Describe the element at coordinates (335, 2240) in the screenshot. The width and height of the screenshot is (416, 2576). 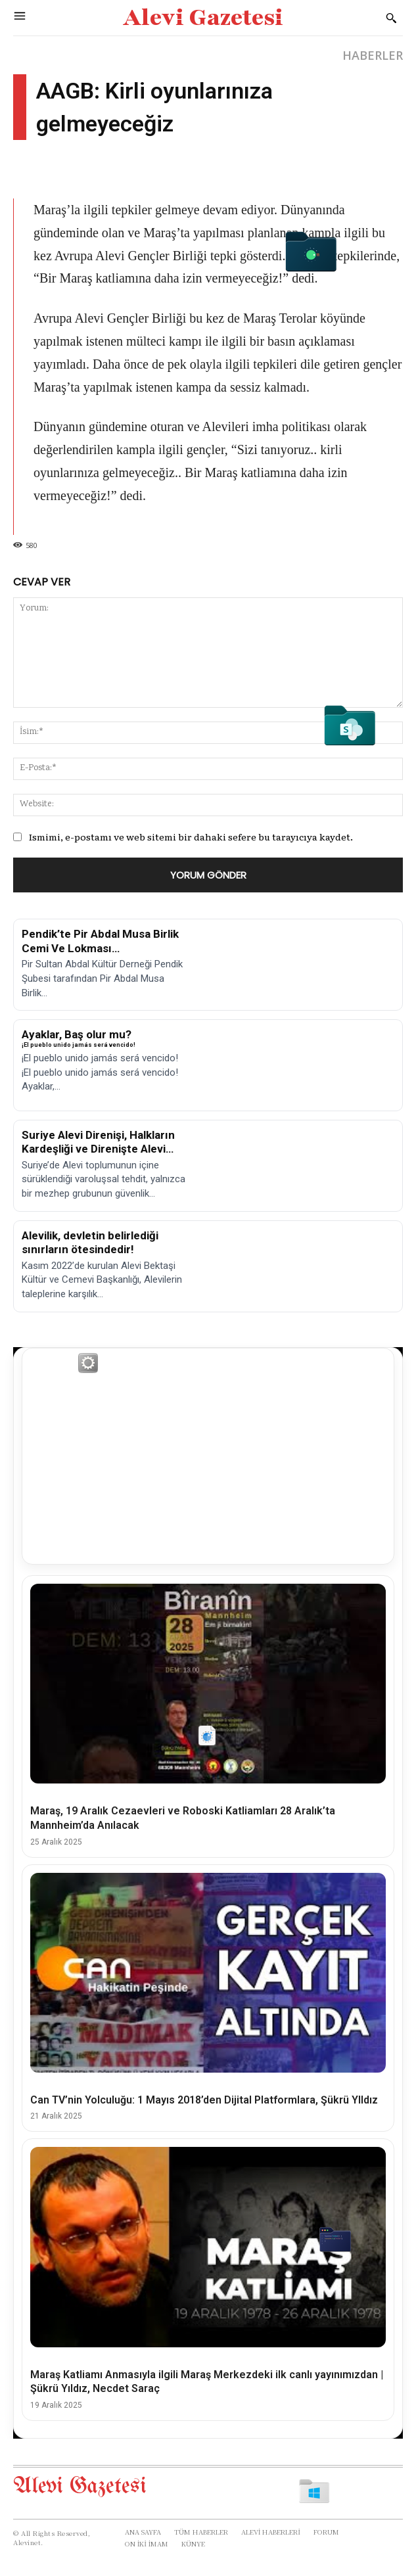
I see `open programming projects folder` at that location.